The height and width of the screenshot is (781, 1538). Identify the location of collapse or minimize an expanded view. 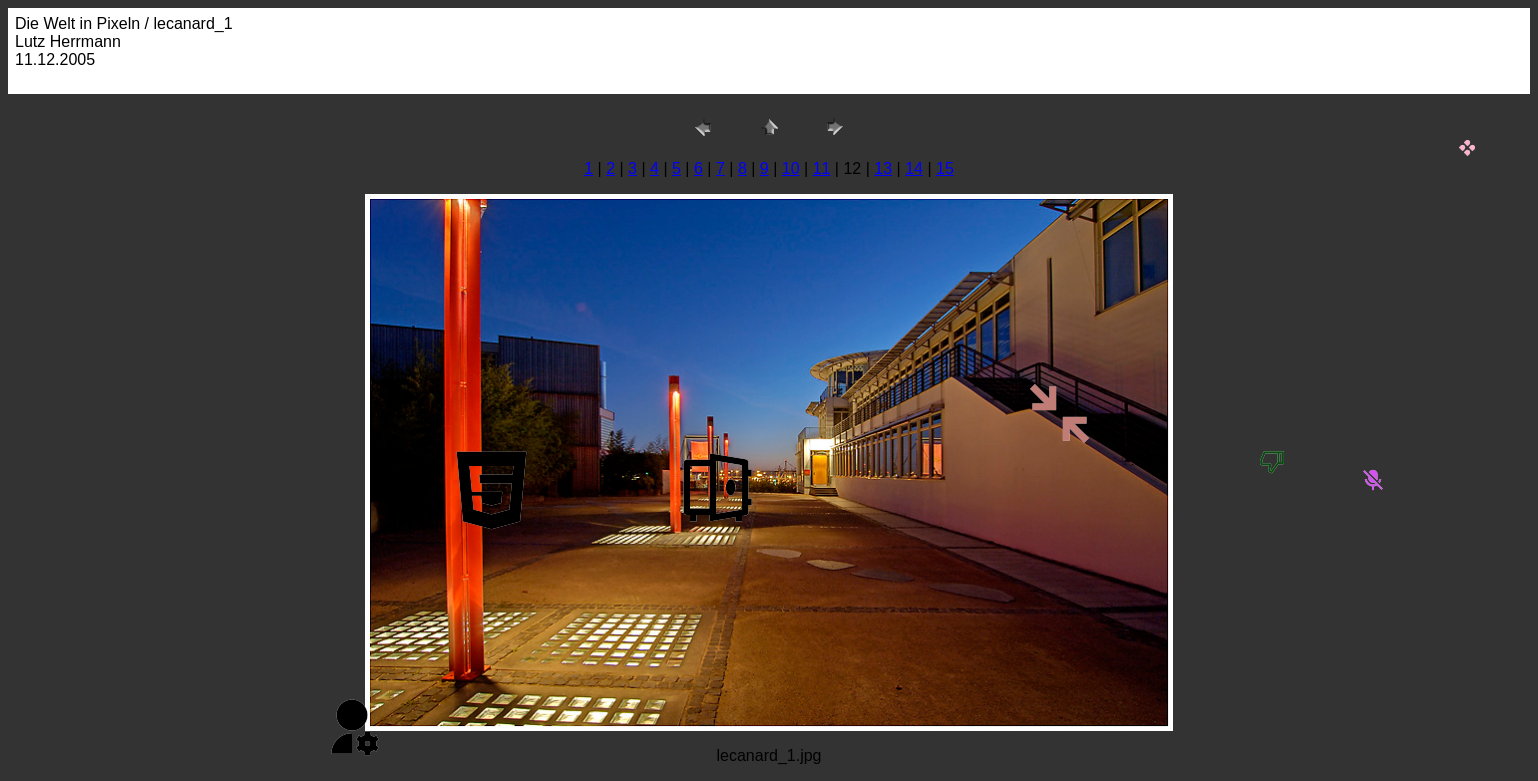
(1059, 413).